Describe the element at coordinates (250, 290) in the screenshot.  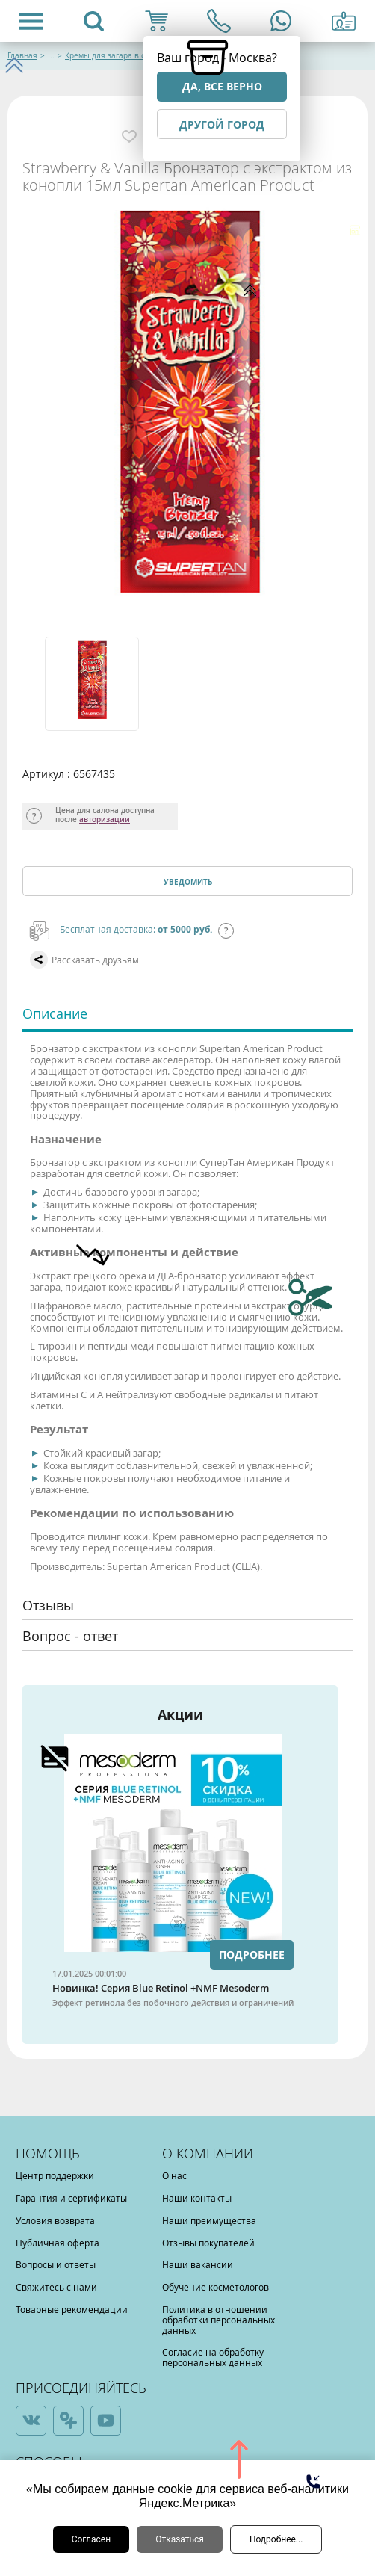
I see `scroll to top of page` at that location.